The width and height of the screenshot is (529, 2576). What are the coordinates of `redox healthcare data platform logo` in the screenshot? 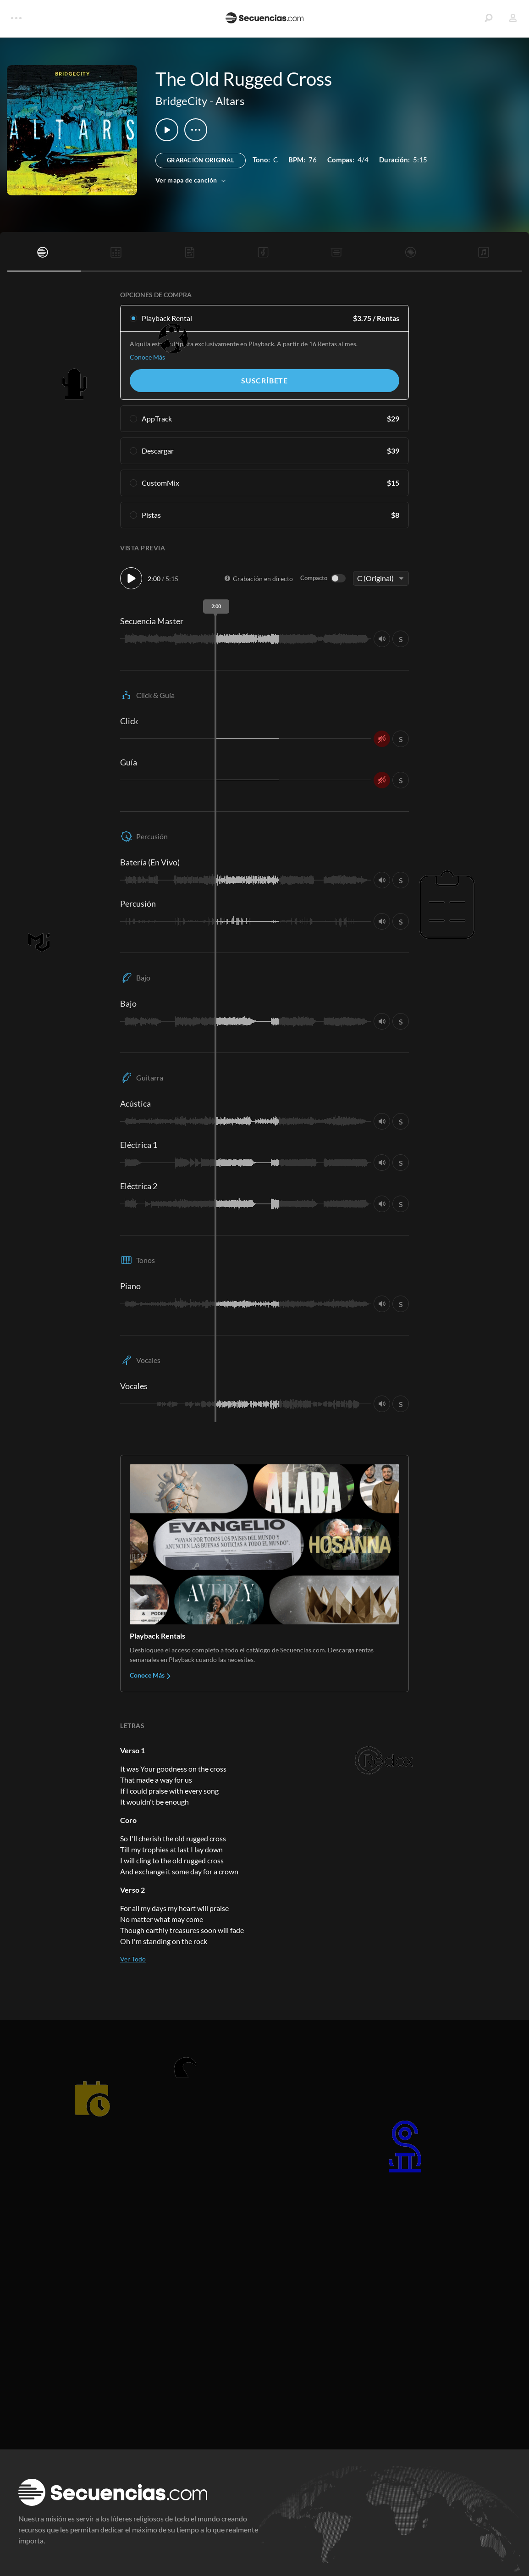 It's located at (384, 1760).